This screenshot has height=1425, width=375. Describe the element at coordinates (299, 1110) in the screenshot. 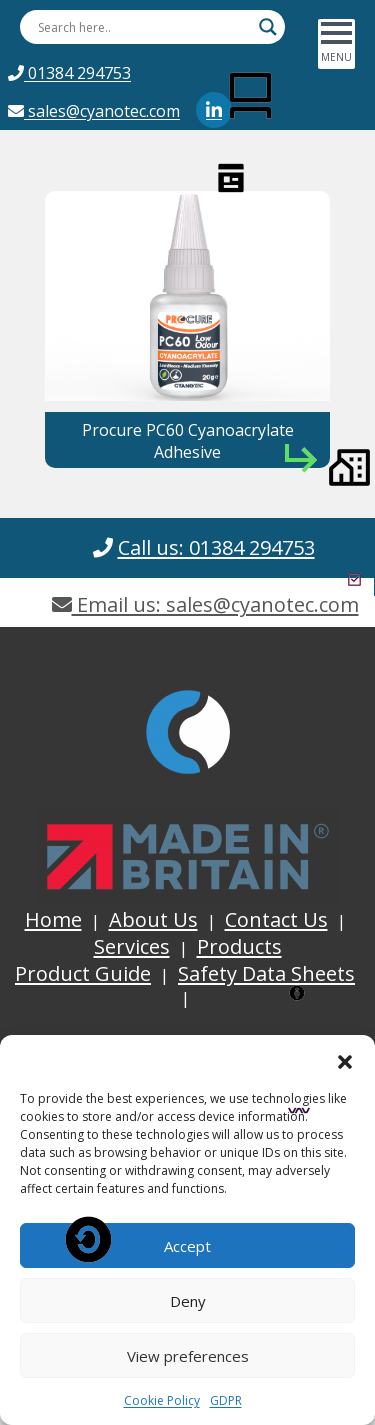

I see `vnv brand logo` at that location.